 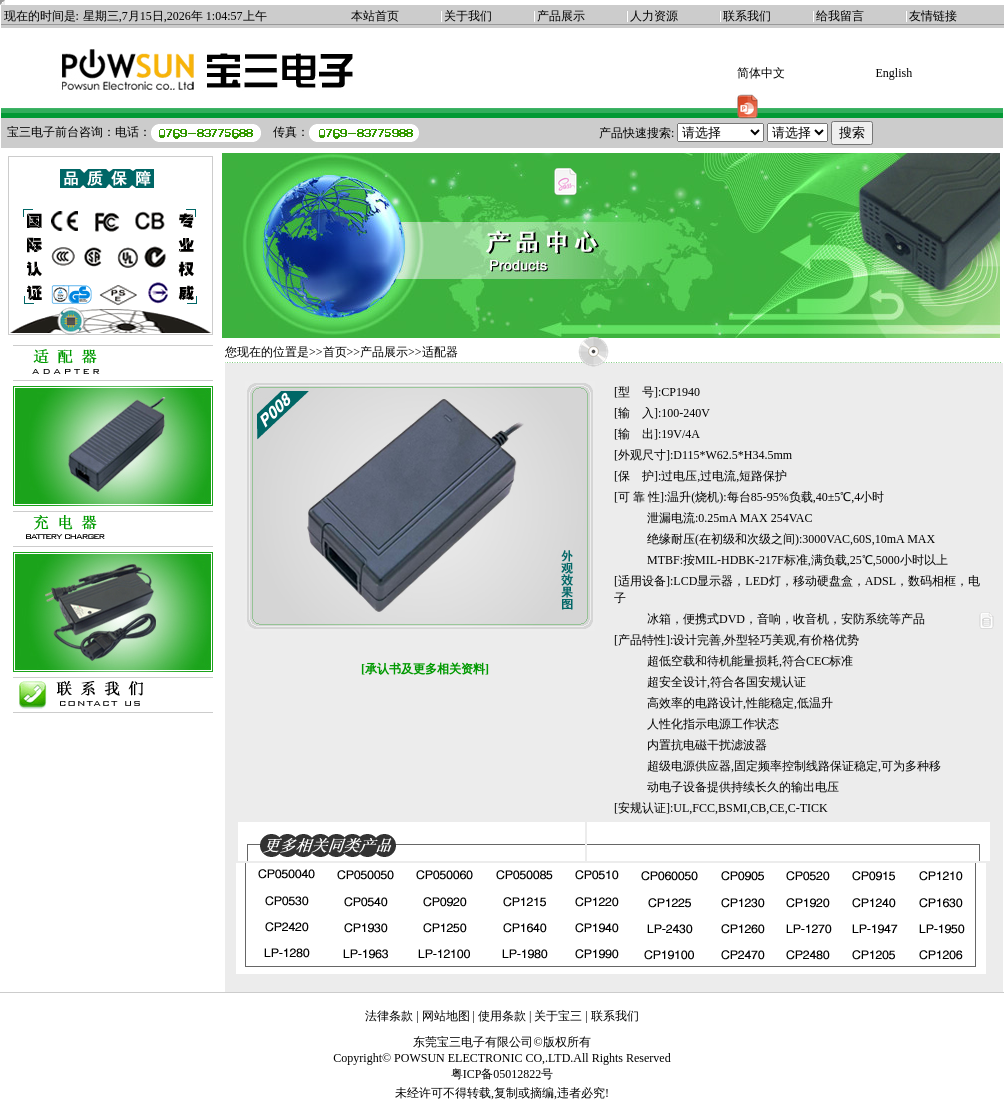 I want to click on access DVD drive or optical disc contents, so click(x=593, y=351).